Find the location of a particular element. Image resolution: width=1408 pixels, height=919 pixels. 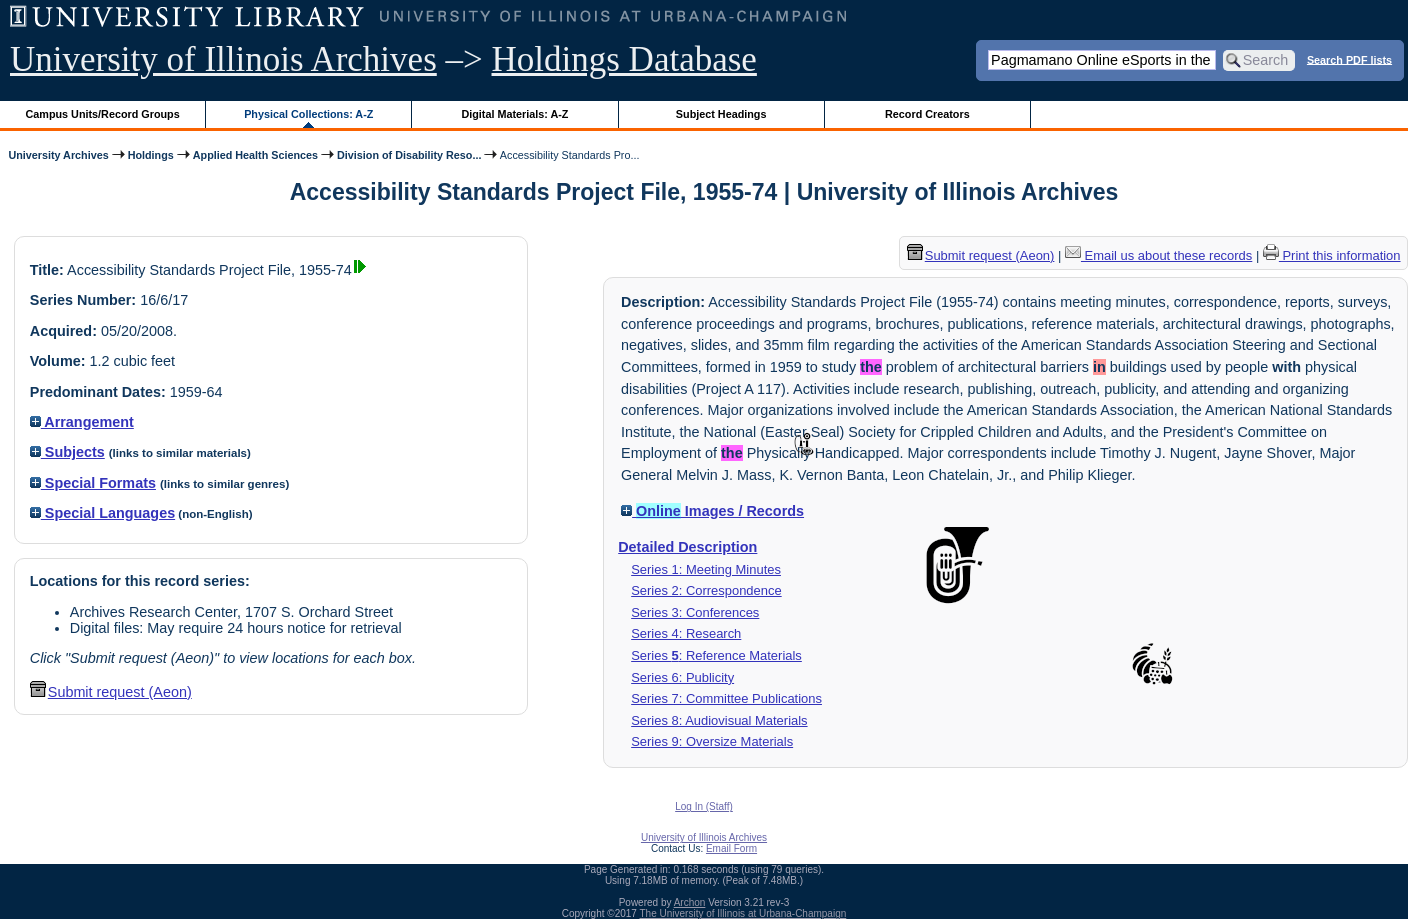

select tuba as your instrument is located at coordinates (954, 564).